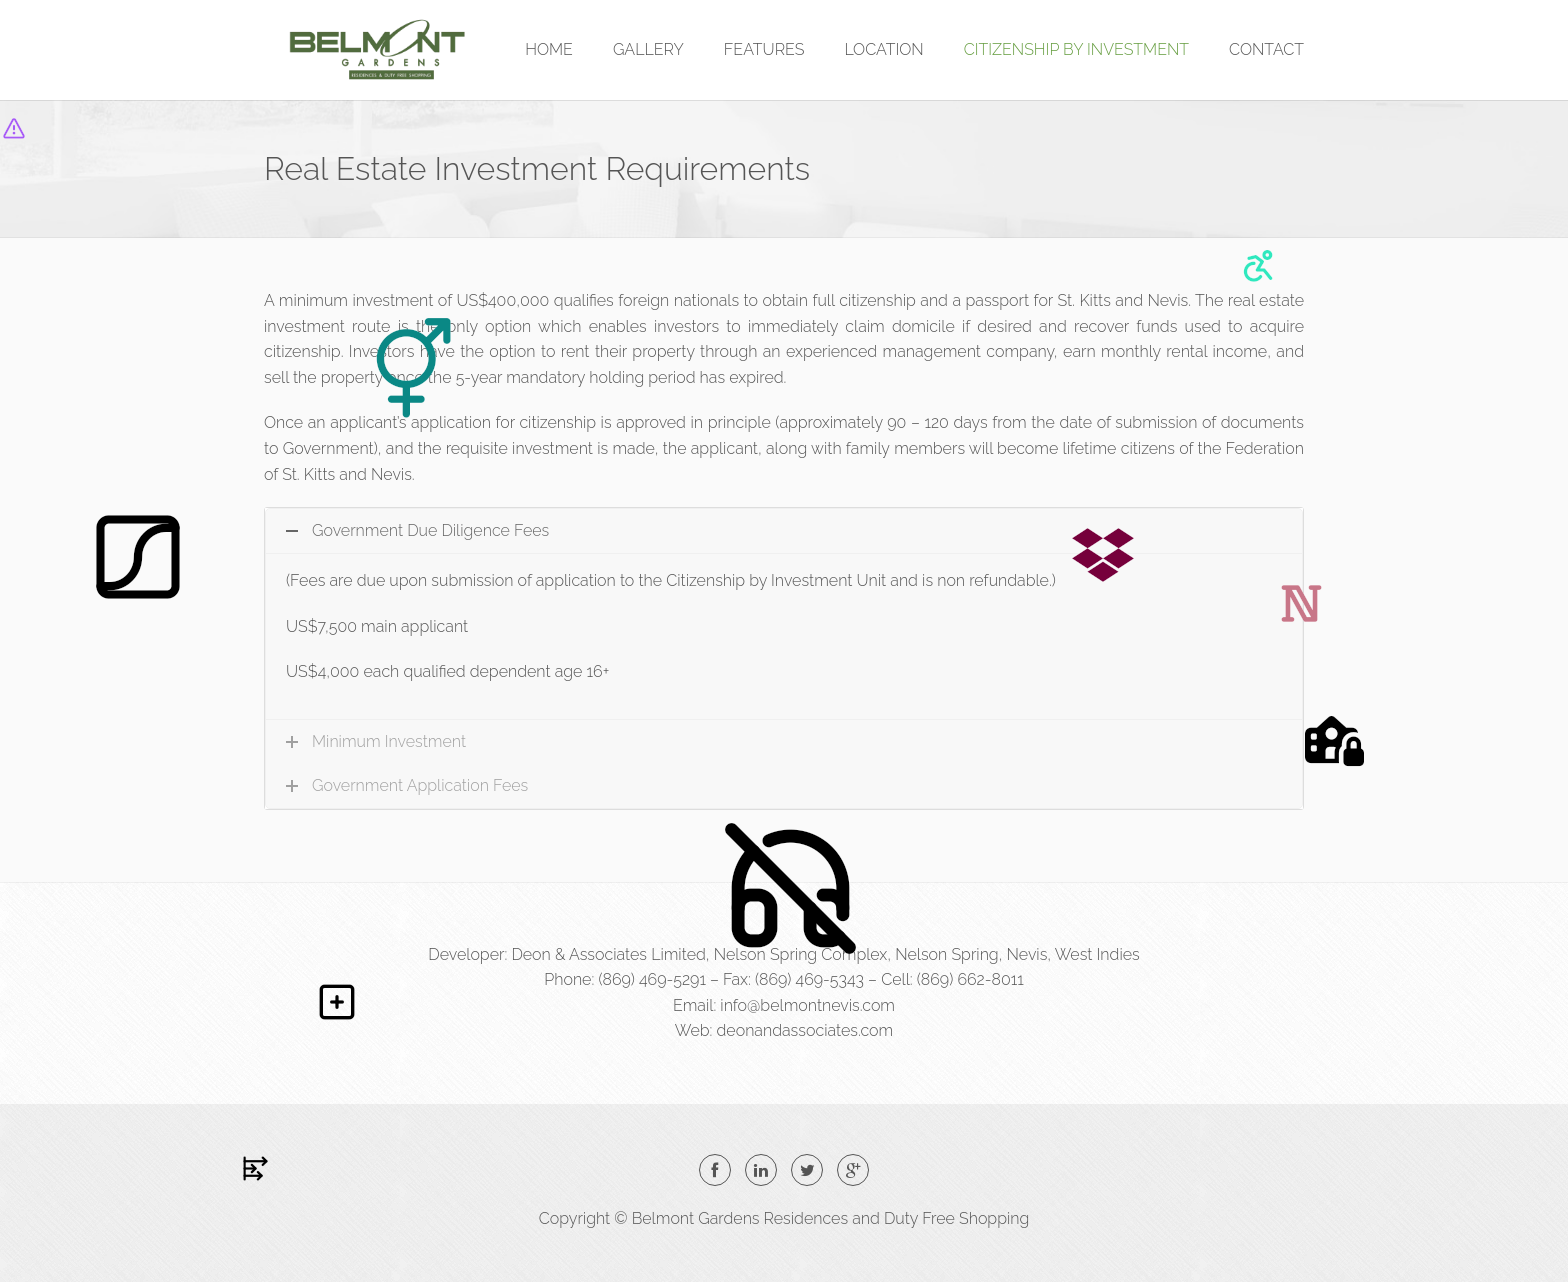  I want to click on accessibility options or settings, so click(1259, 265).